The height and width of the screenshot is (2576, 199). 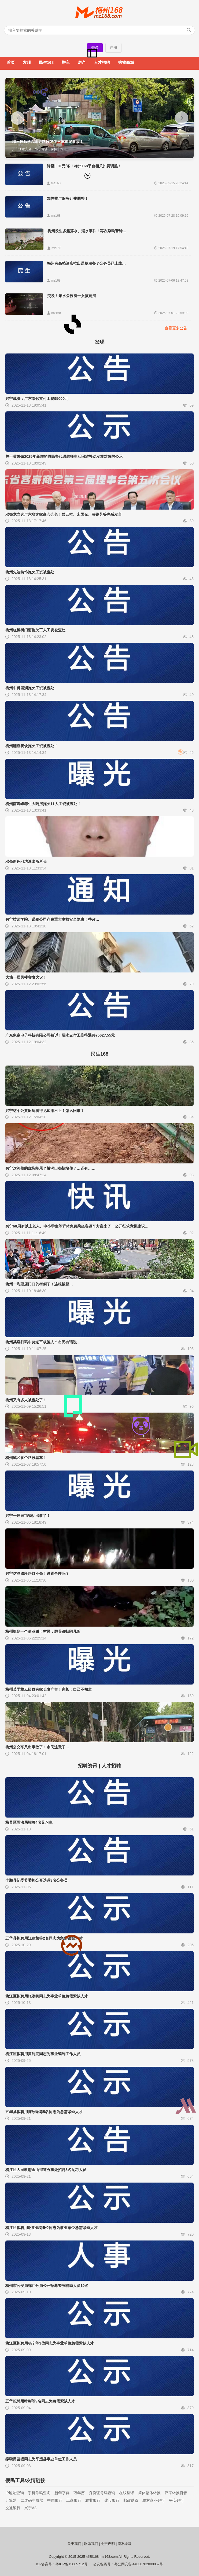 What do you see at coordinates (72, 1945) in the screenshot?
I see `exchange or convert funds` at bounding box center [72, 1945].